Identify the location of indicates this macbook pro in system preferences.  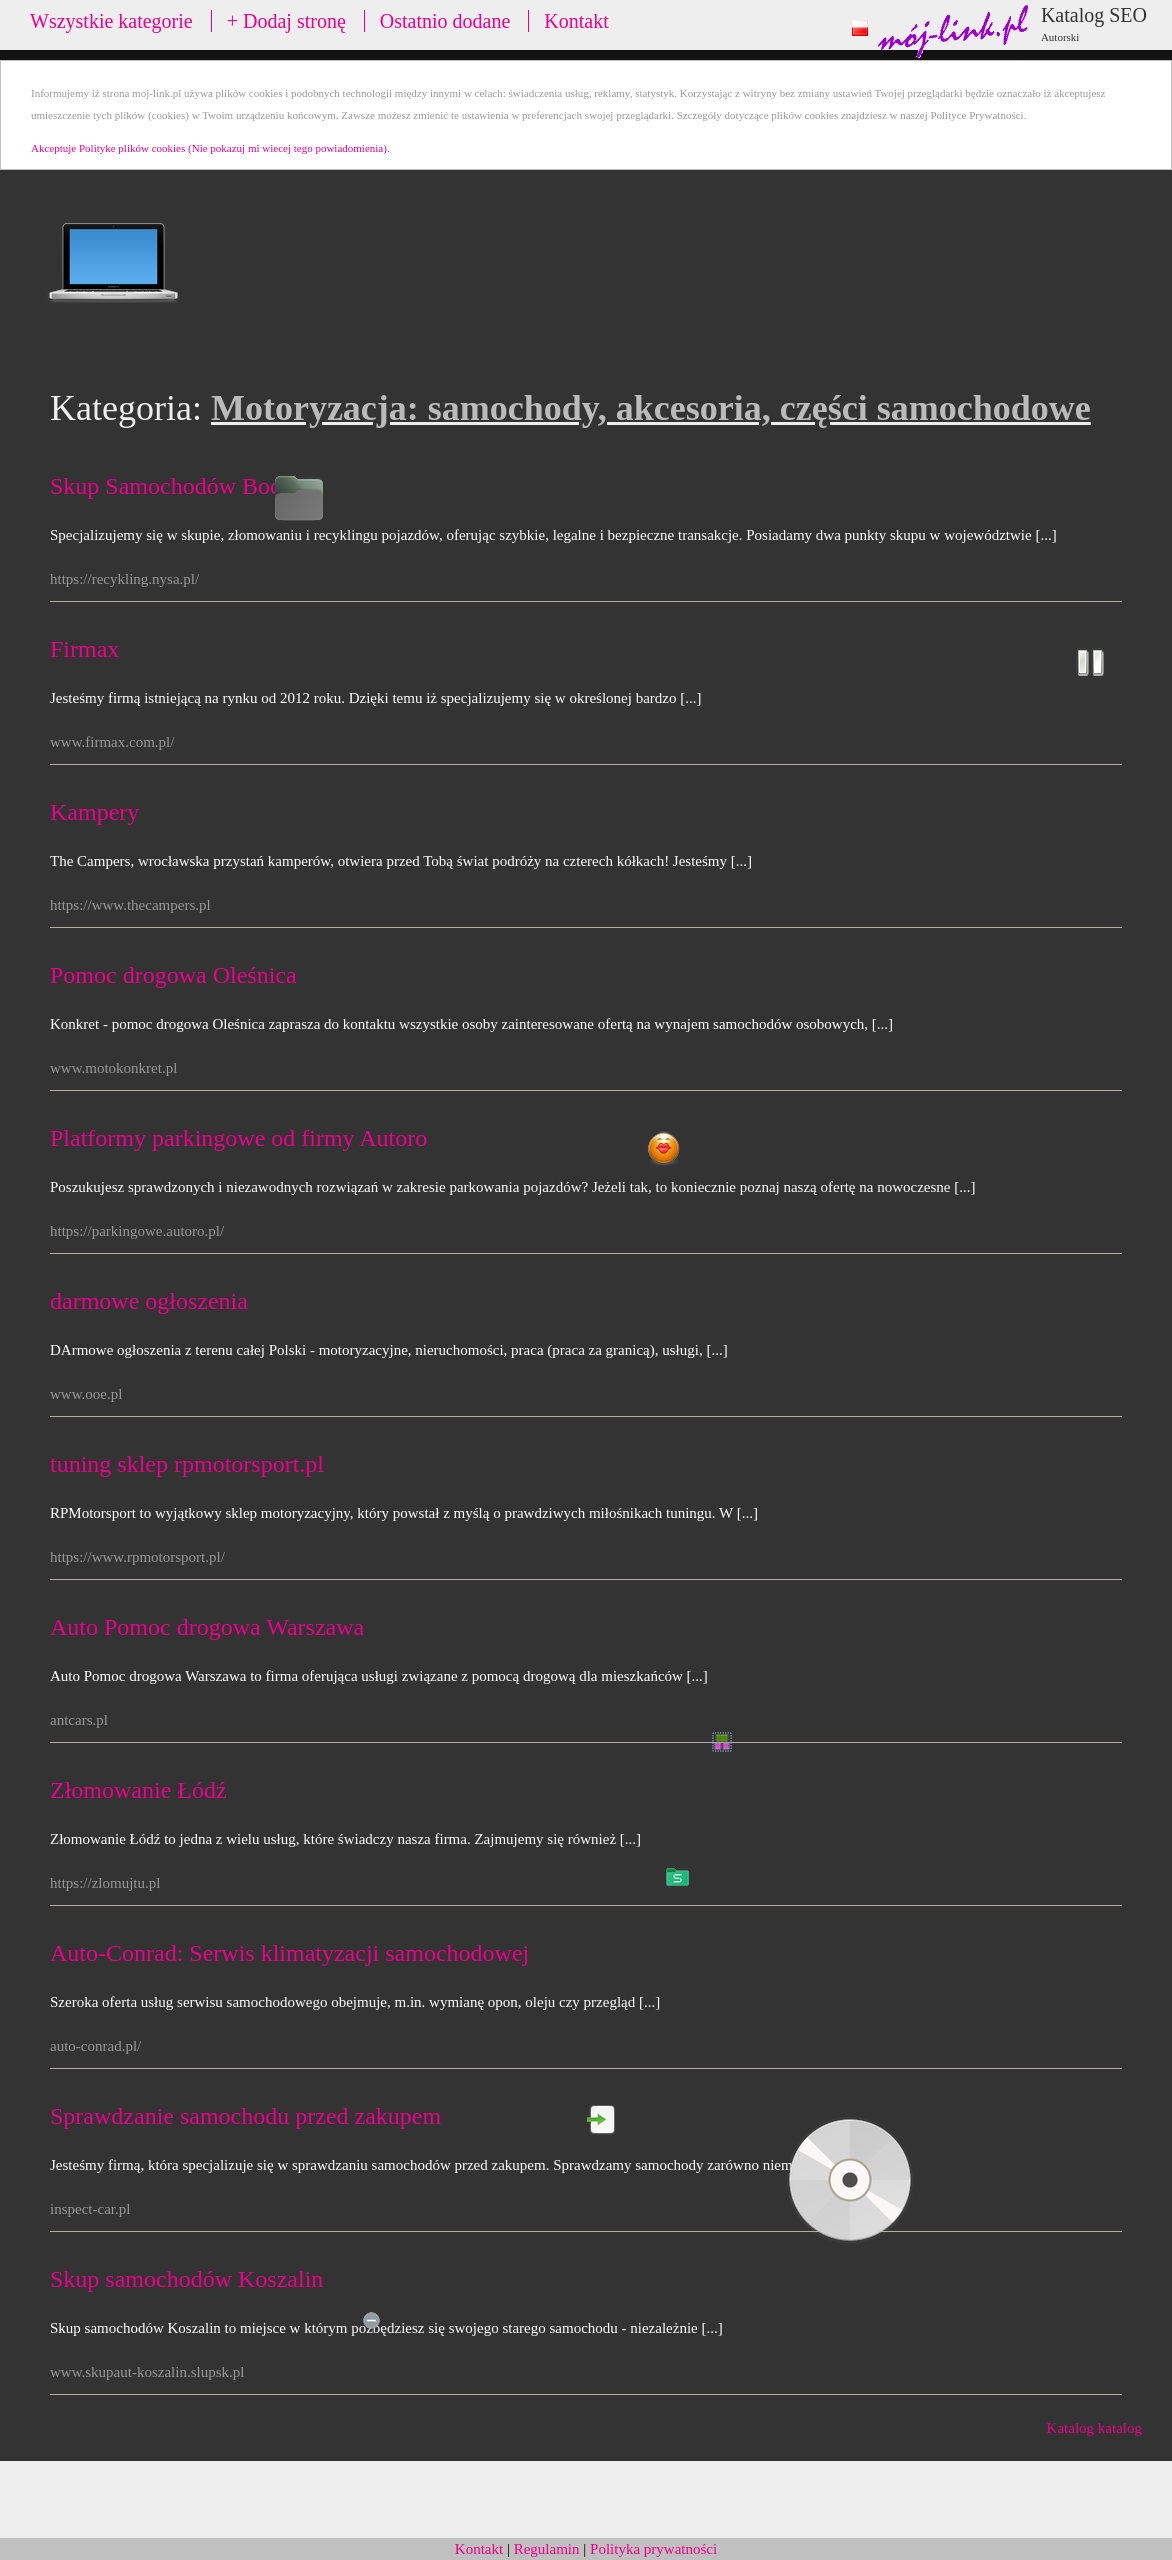
(113, 255).